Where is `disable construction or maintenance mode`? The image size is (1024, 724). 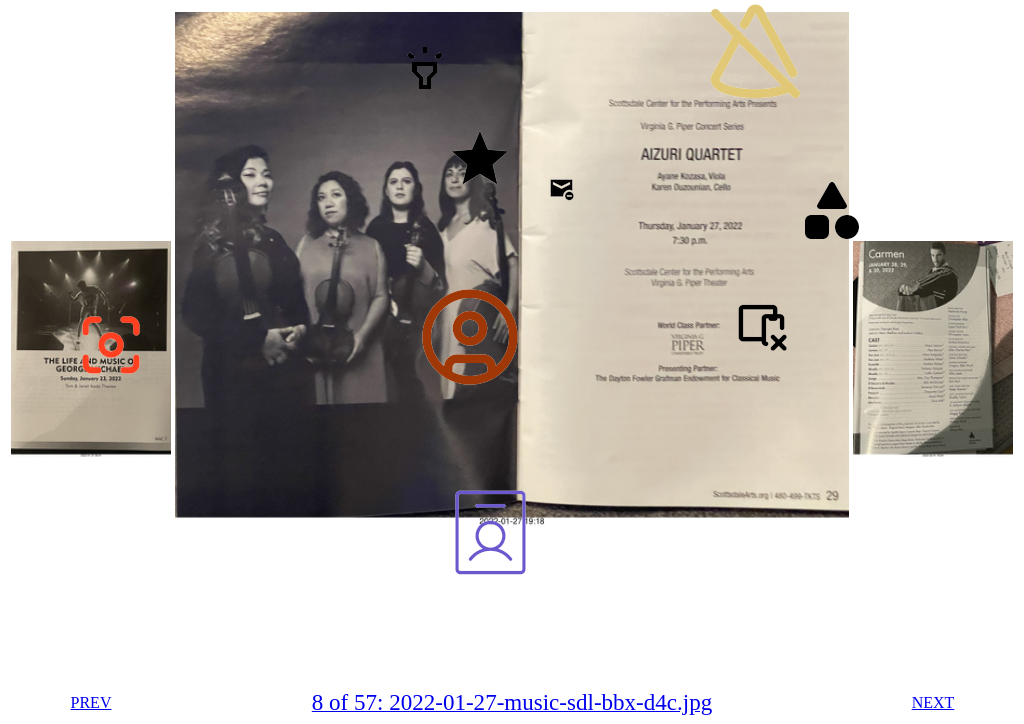
disable construction or maintenance mode is located at coordinates (755, 53).